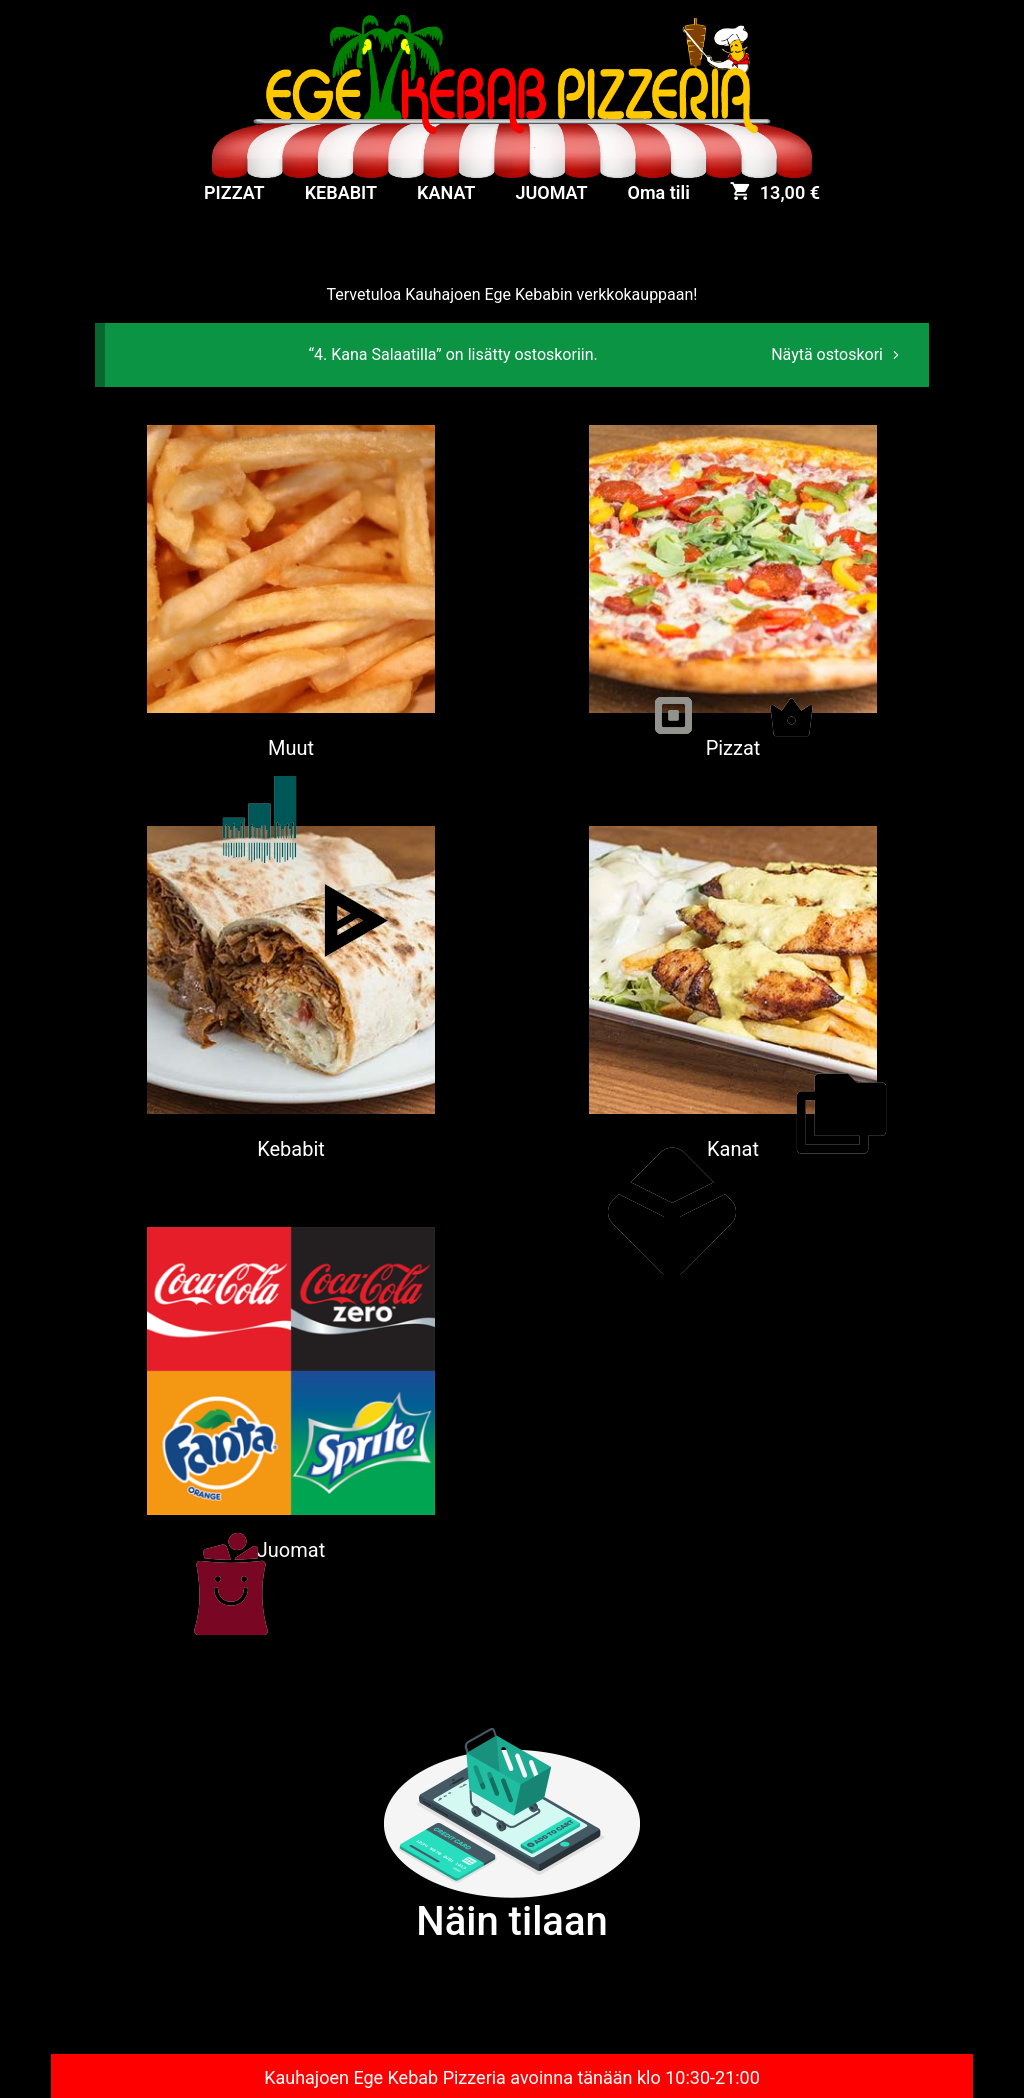 The image size is (1024, 2098). What do you see at coordinates (356, 920) in the screenshot?
I see `open asciinema terminal recording player` at bounding box center [356, 920].